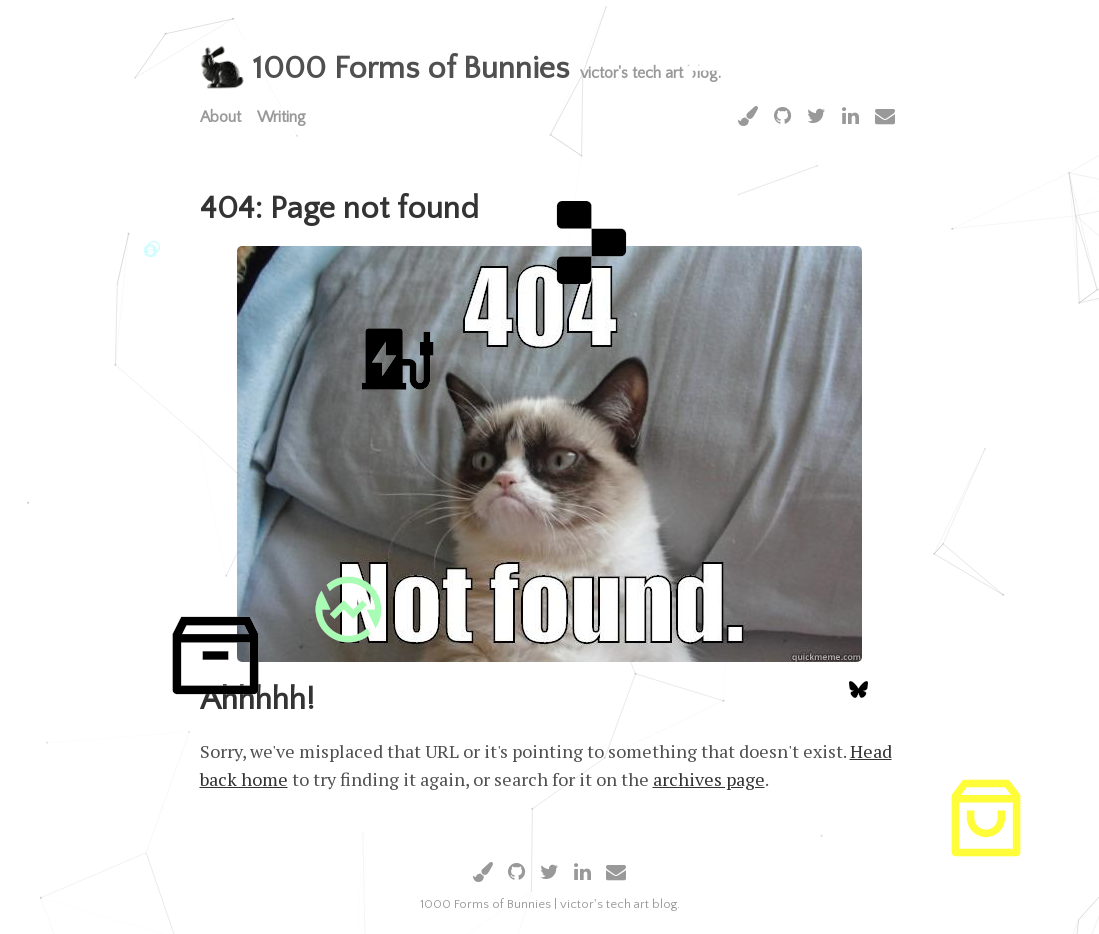 The image size is (1099, 934). What do you see at coordinates (215, 655) in the screenshot?
I see `archive items or documents` at bounding box center [215, 655].